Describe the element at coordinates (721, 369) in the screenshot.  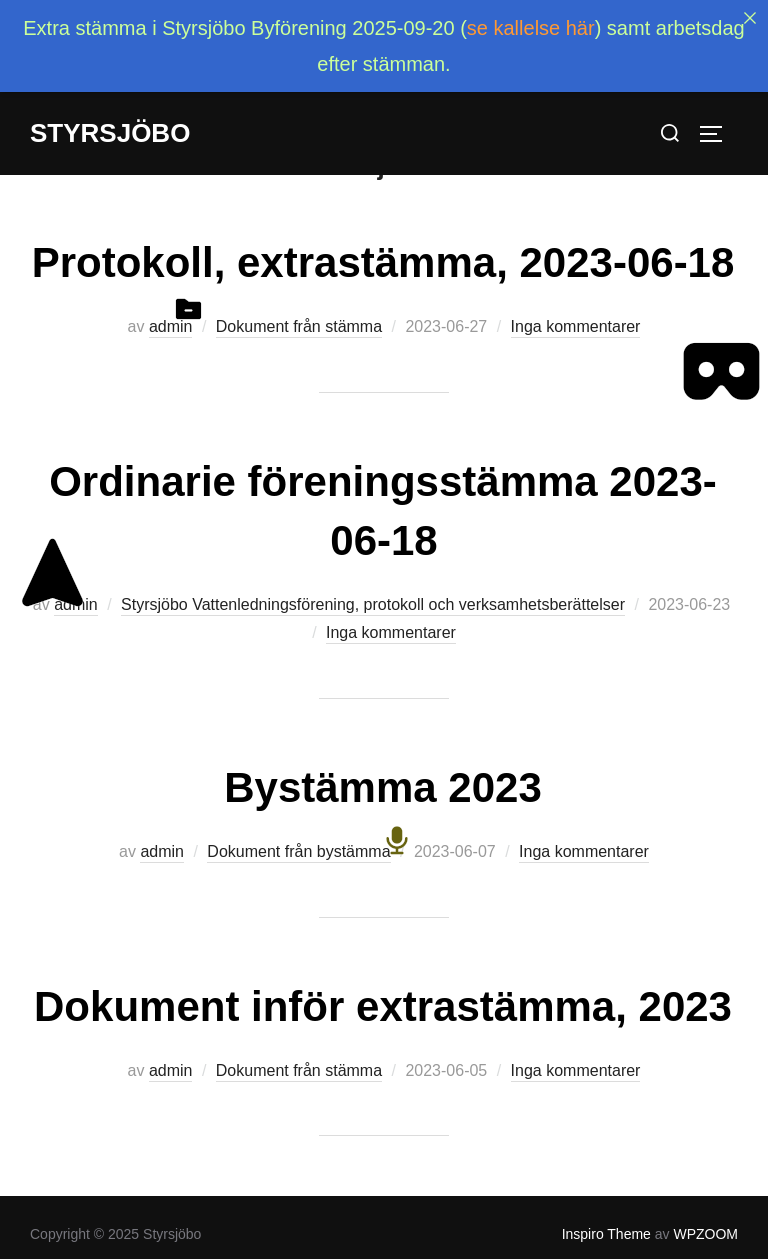
I see `access virtual reality or VR mode` at that location.